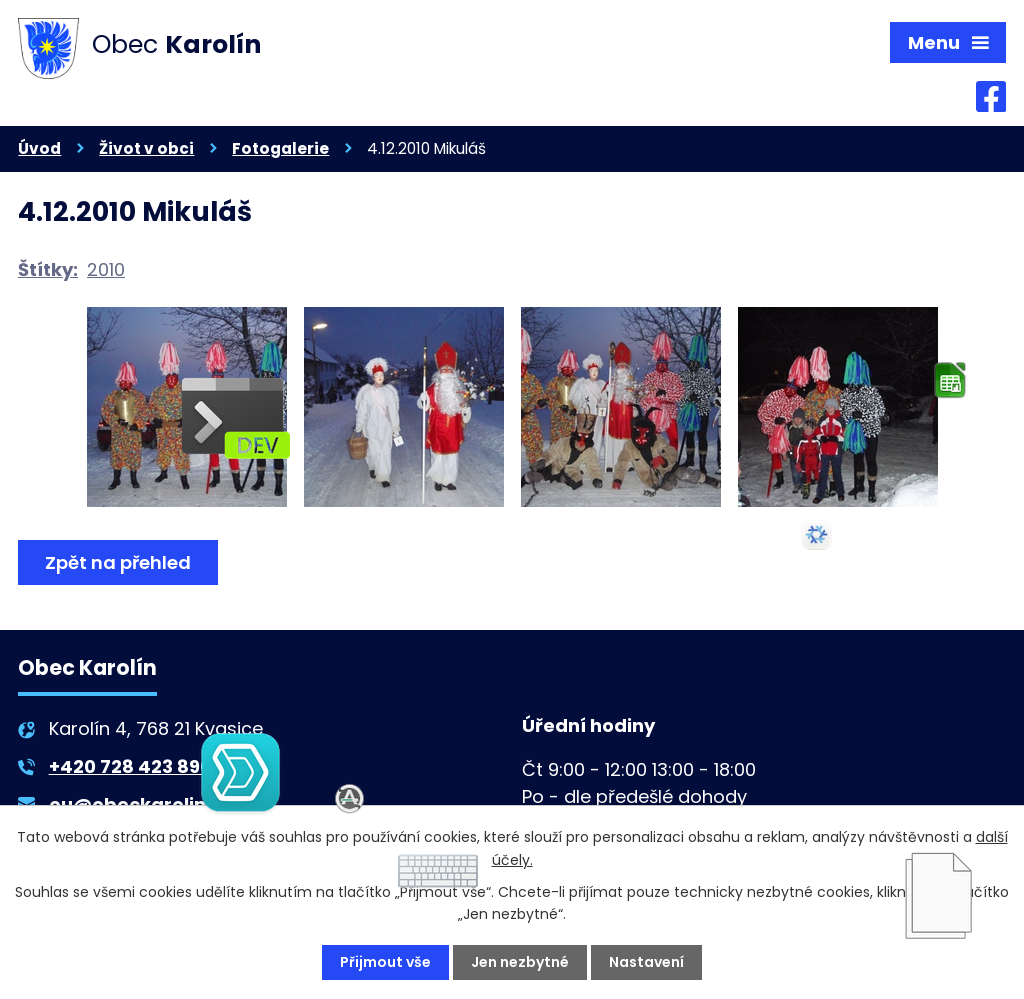  What do you see at coordinates (950, 380) in the screenshot?
I see `open LibreOffice Calc spreadsheet application` at bounding box center [950, 380].